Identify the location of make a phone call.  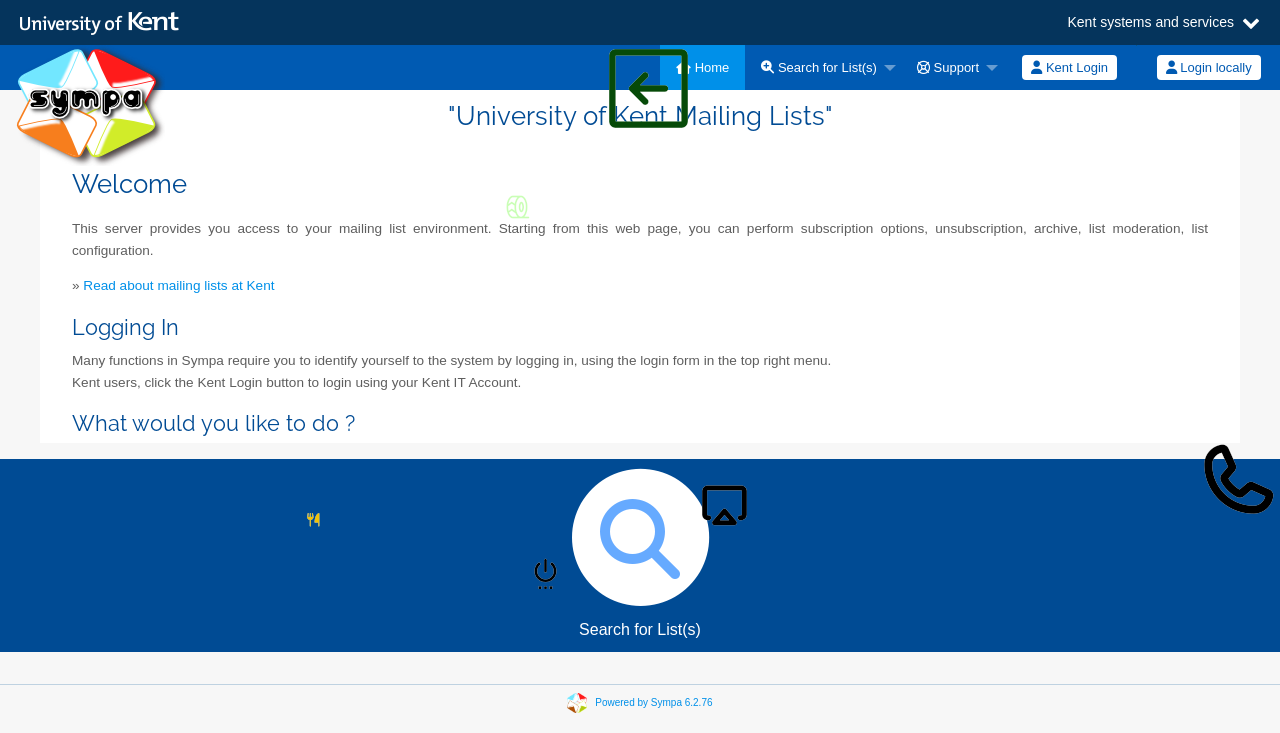
(1237, 480).